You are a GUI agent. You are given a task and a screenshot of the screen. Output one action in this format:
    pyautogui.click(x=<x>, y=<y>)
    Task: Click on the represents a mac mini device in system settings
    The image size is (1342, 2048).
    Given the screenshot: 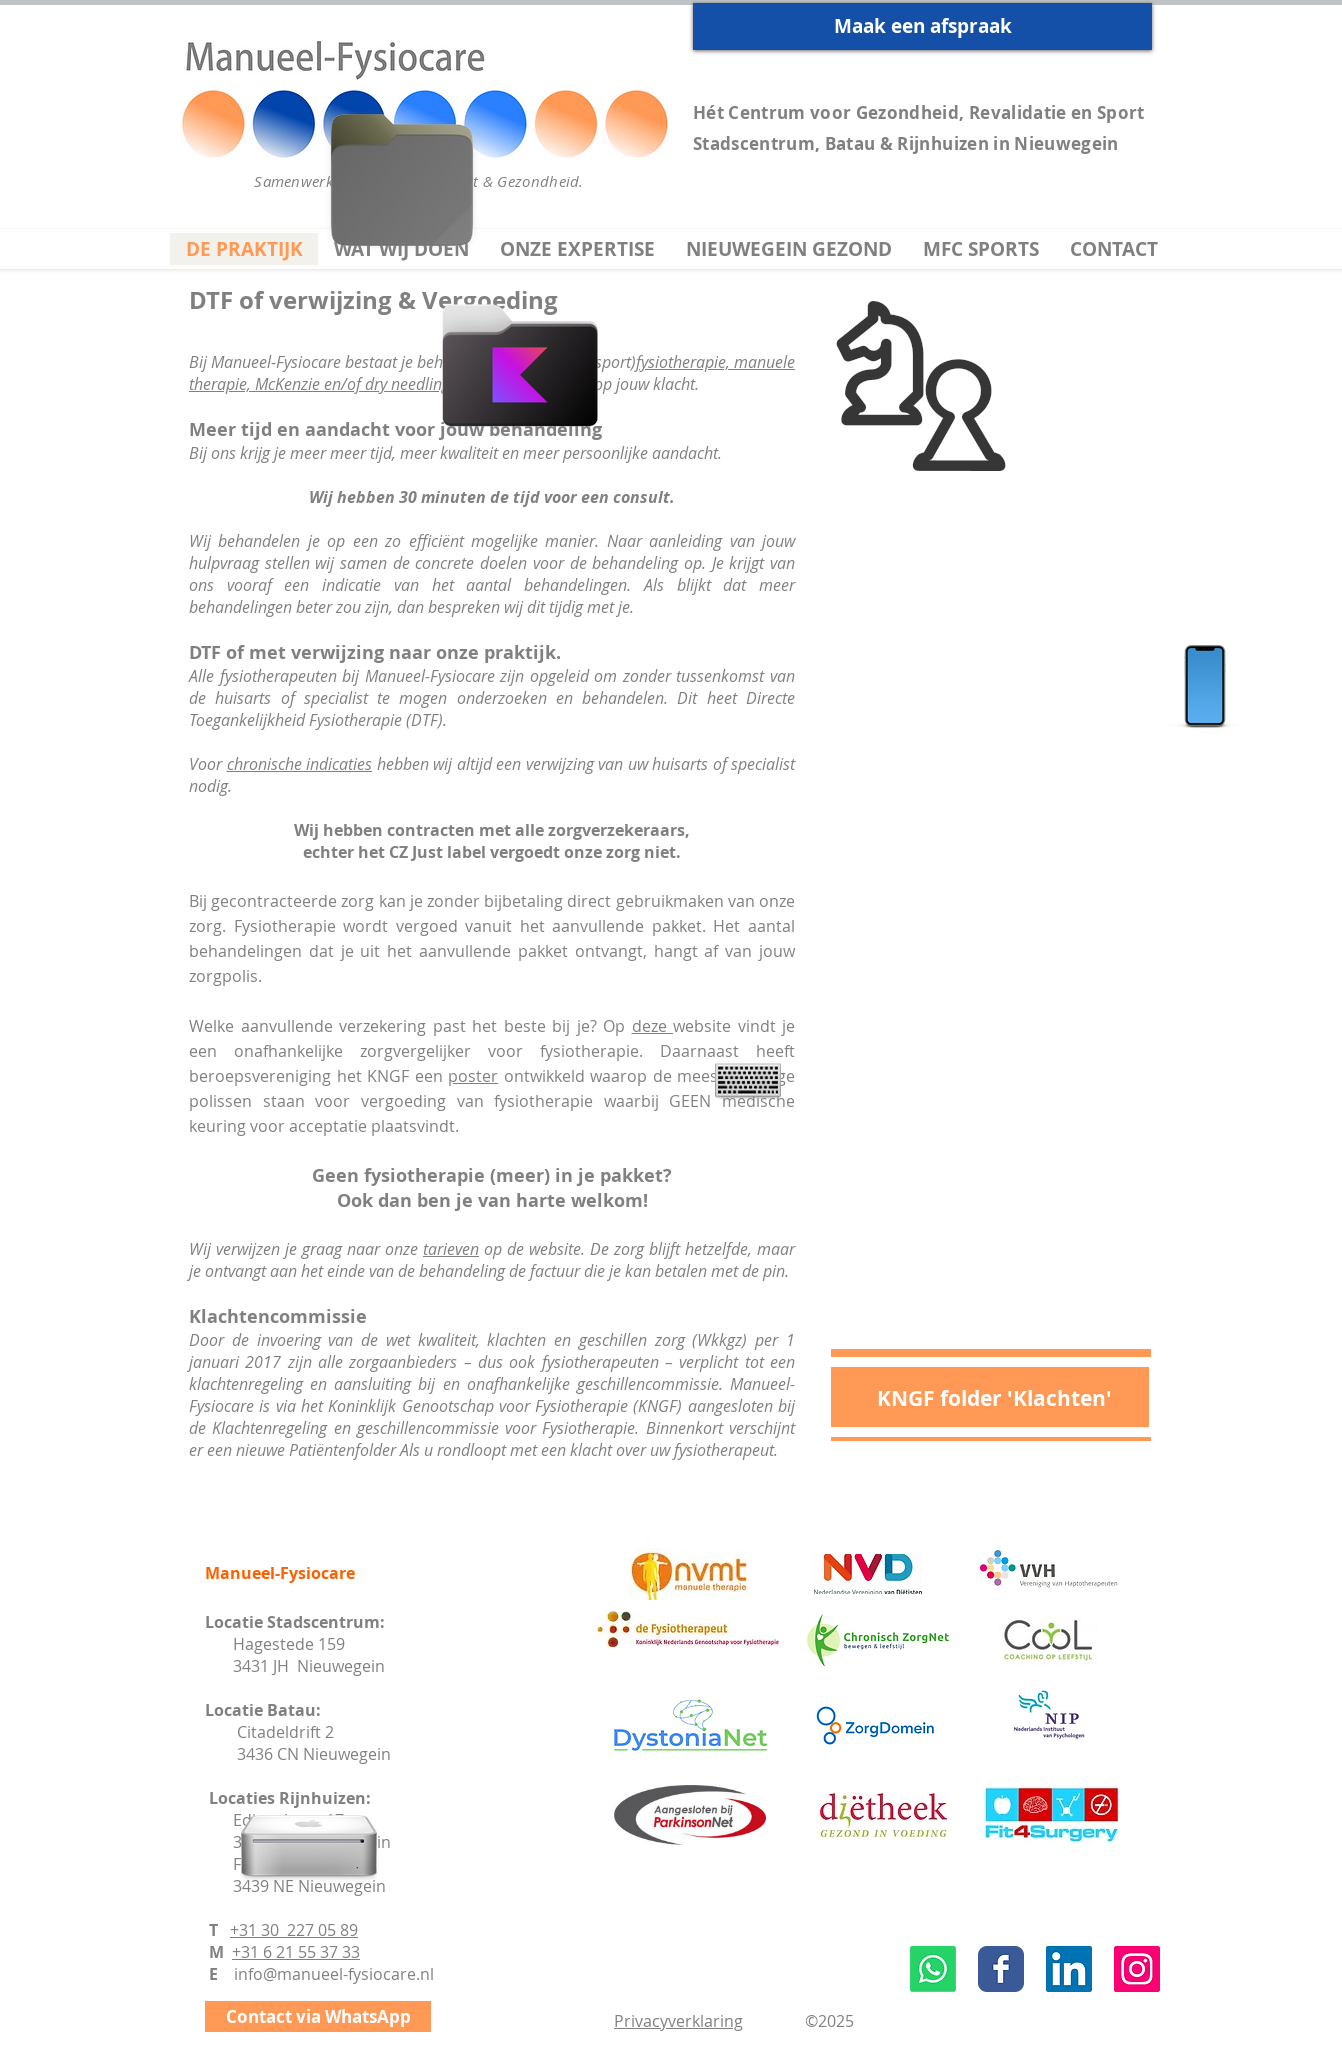 What is the action you would take?
    pyautogui.click(x=309, y=1835)
    